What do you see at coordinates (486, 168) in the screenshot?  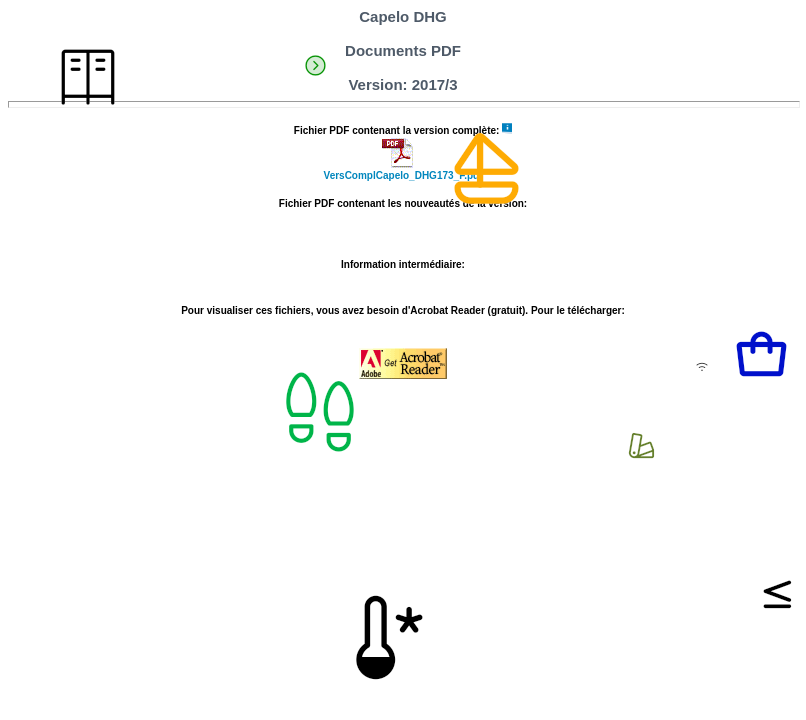 I see `access sailing or boating features` at bounding box center [486, 168].